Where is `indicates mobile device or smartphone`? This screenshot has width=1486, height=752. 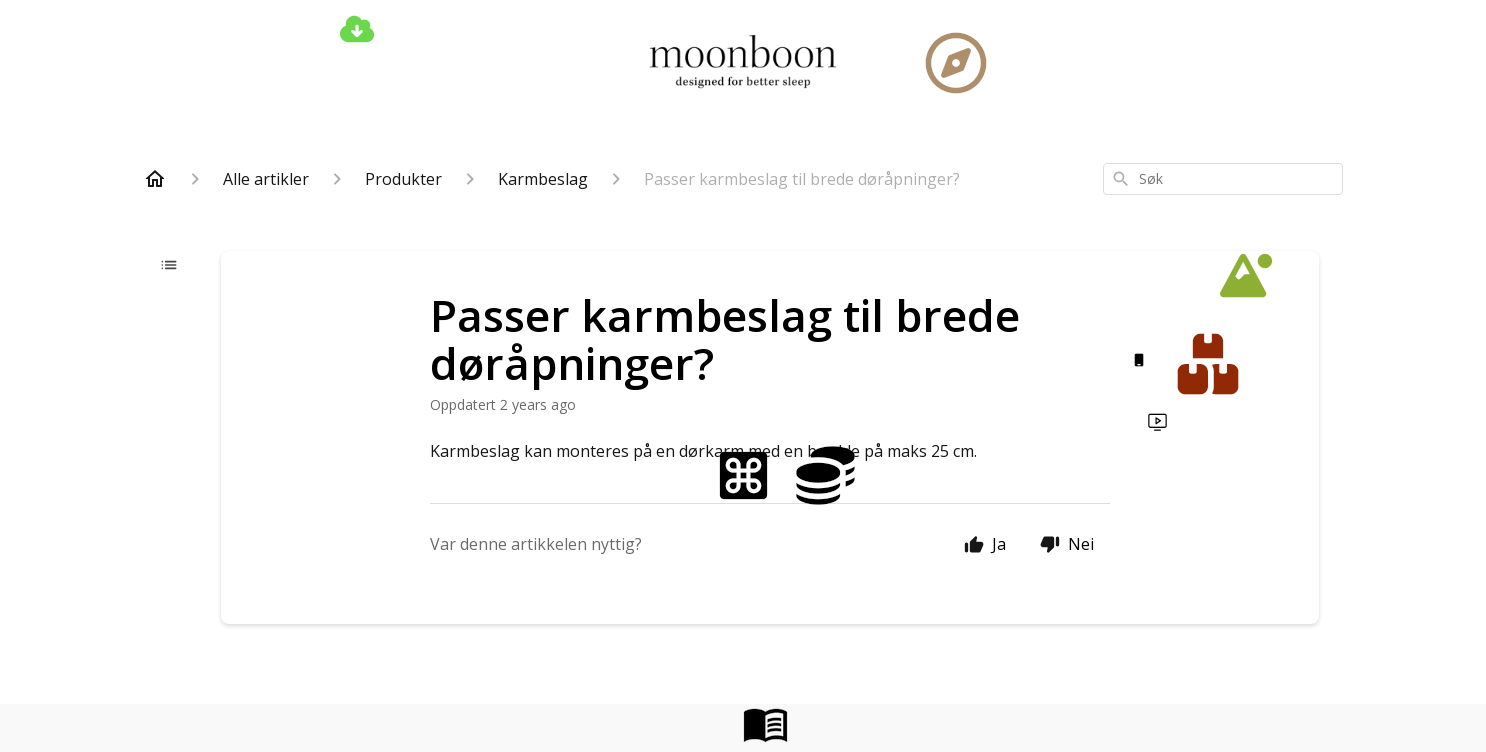
indicates mobile device or smartphone is located at coordinates (1139, 360).